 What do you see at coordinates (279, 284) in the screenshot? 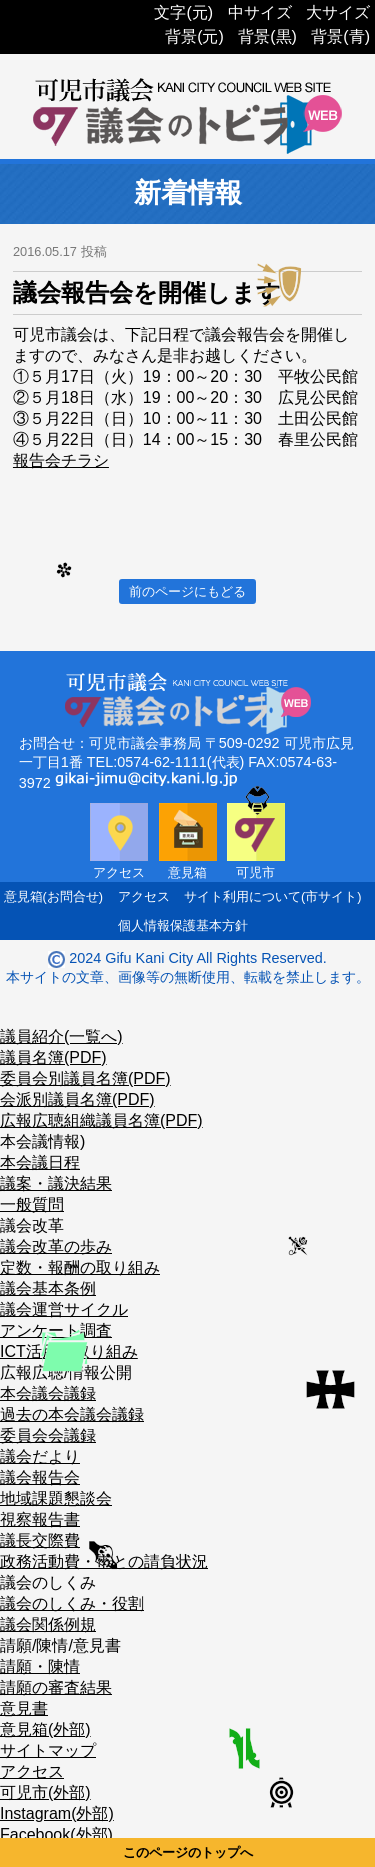
I see `indicates active protection or defense mode` at bounding box center [279, 284].